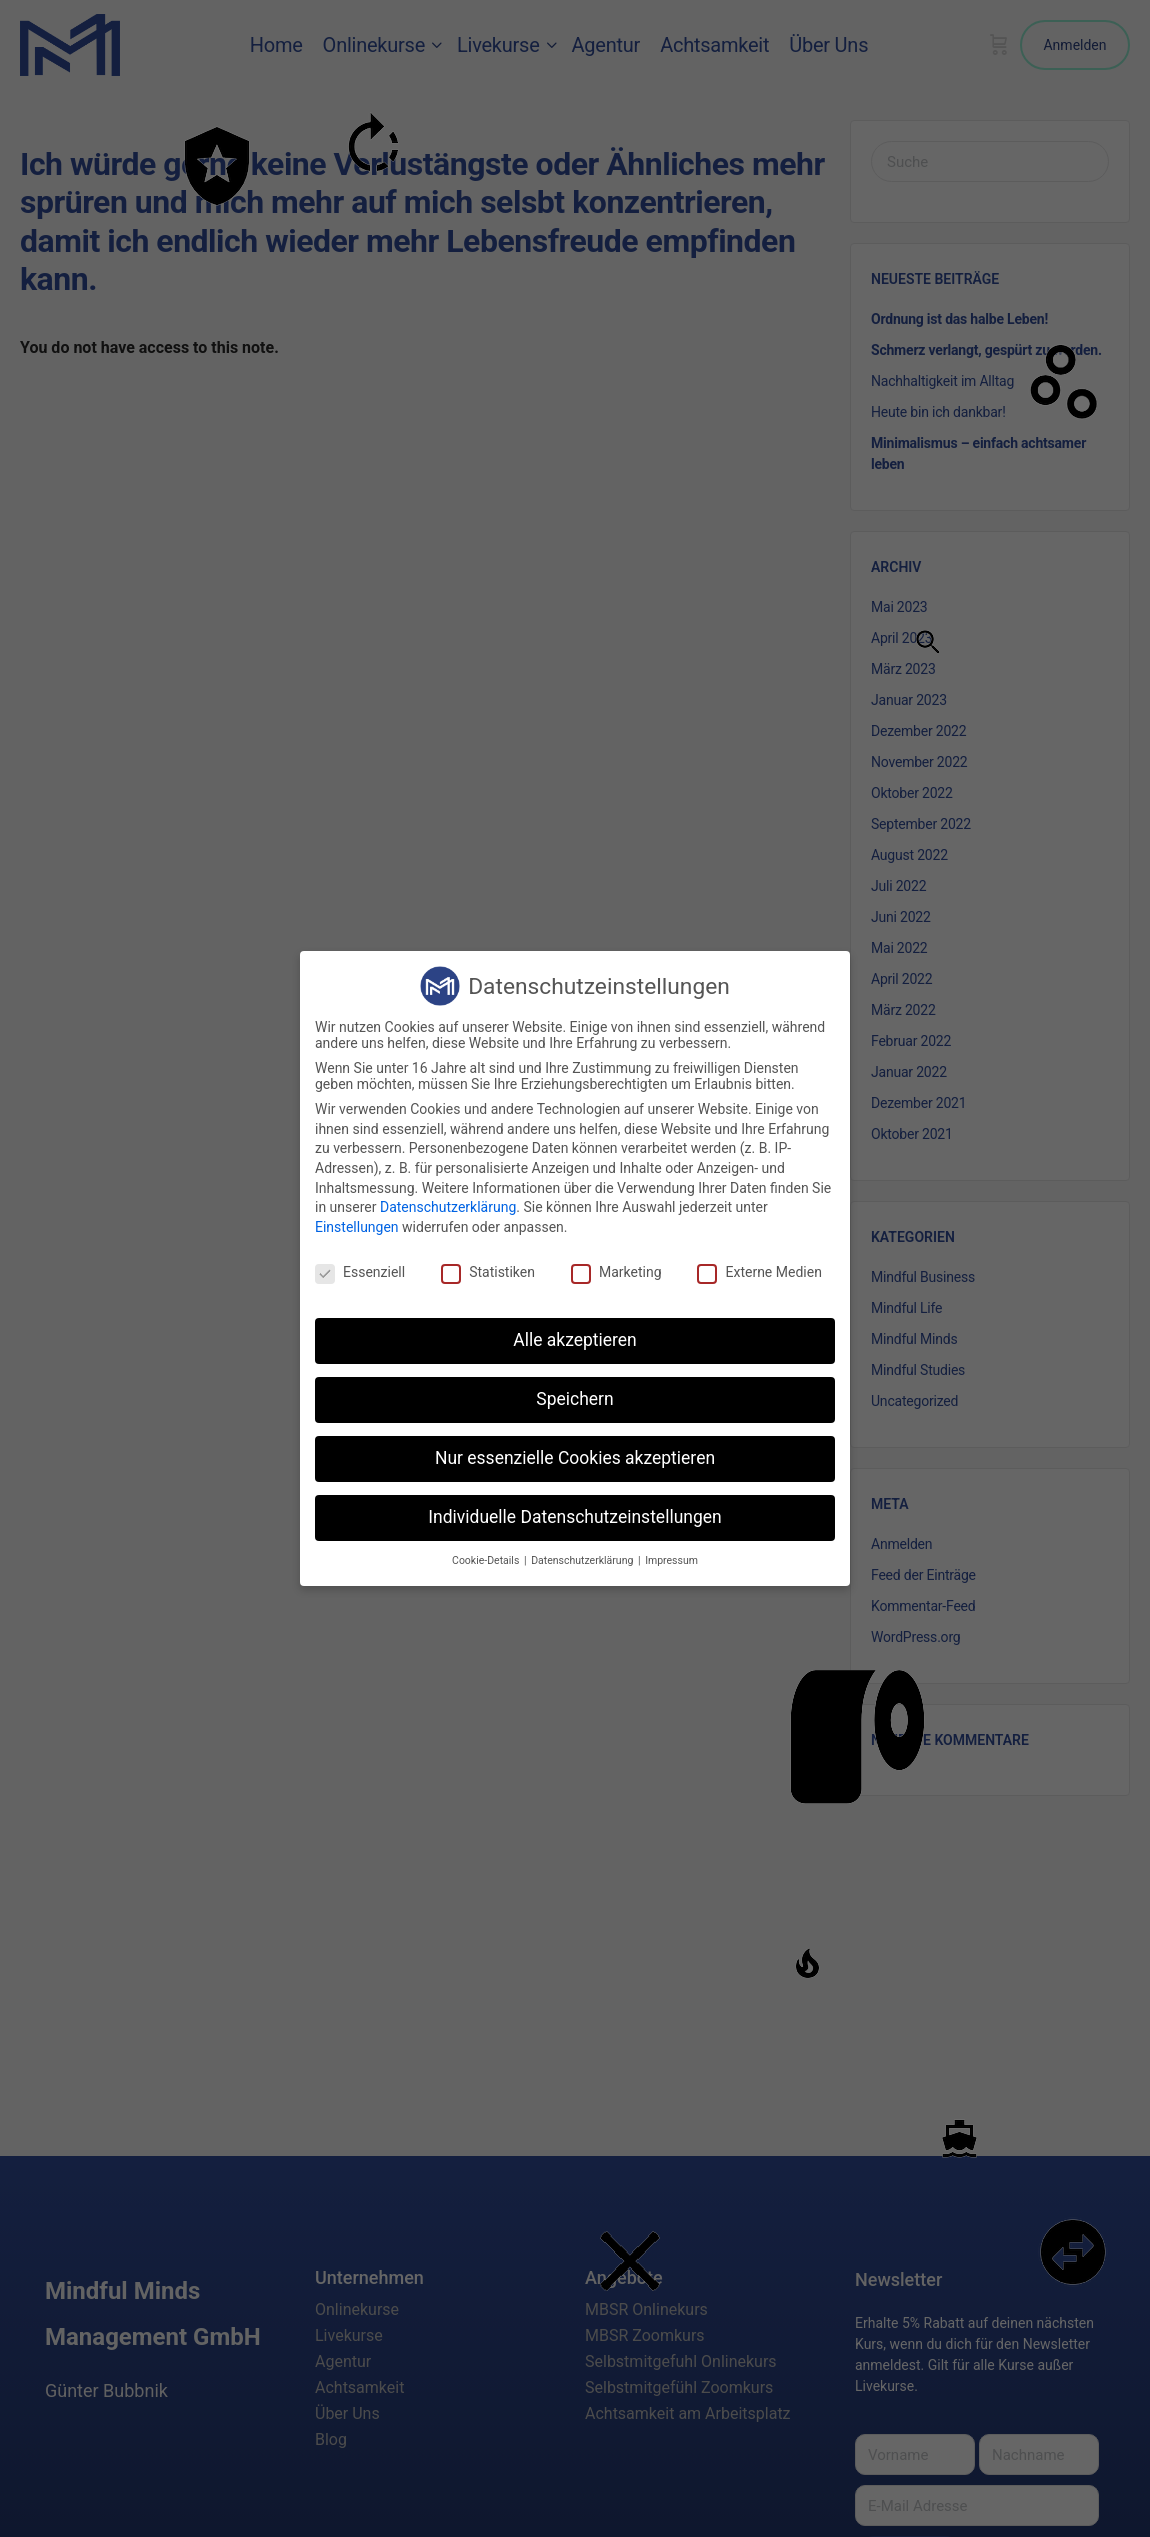 Image resolution: width=1150 pixels, height=2537 pixels. What do you see at coordinates (1073, 2252) in the screenshot?
I see `swap or exchange items horizontally` at bounding box center [1073, 2252].